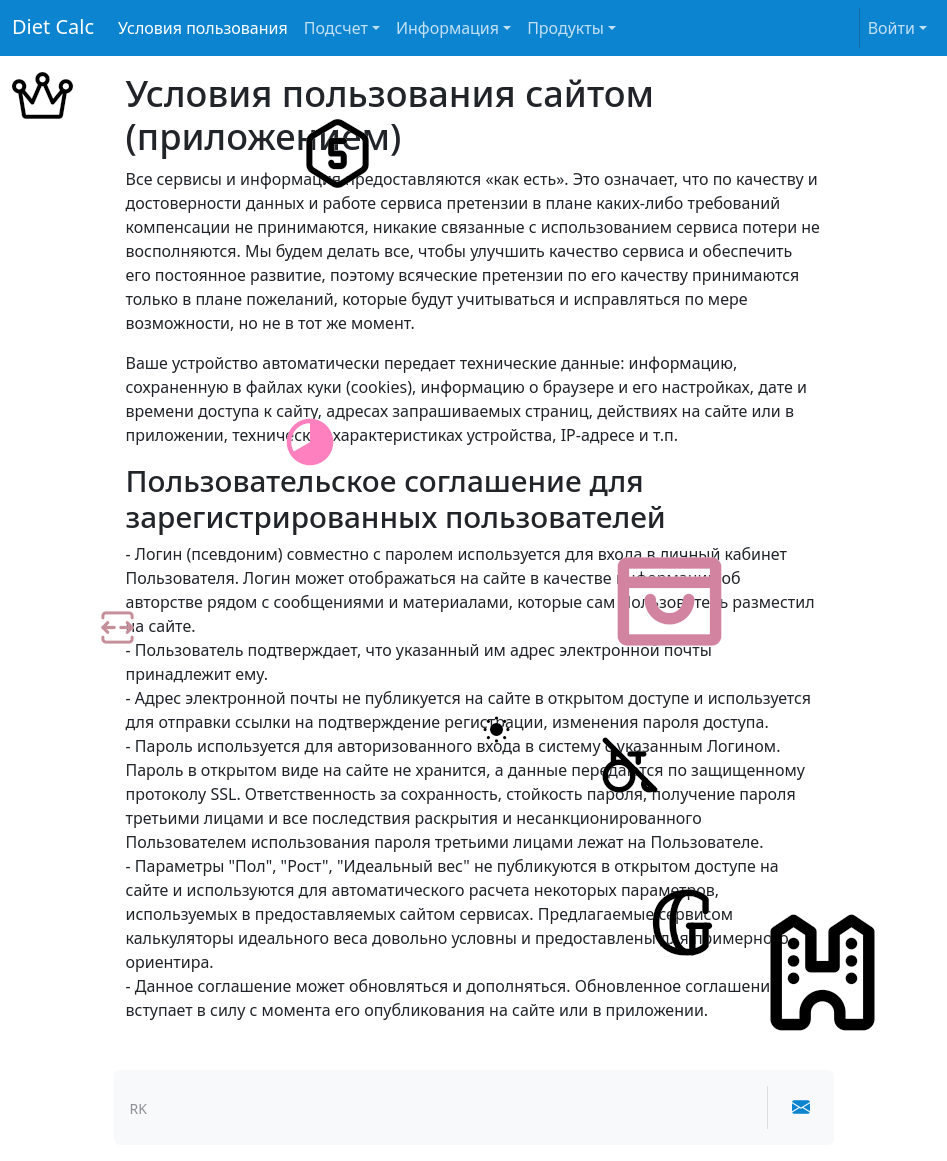  What do you see at coordinates (117, 627) in the screenshot?
I see `expand to wide viewport mode` at bounding box center [117, 627].